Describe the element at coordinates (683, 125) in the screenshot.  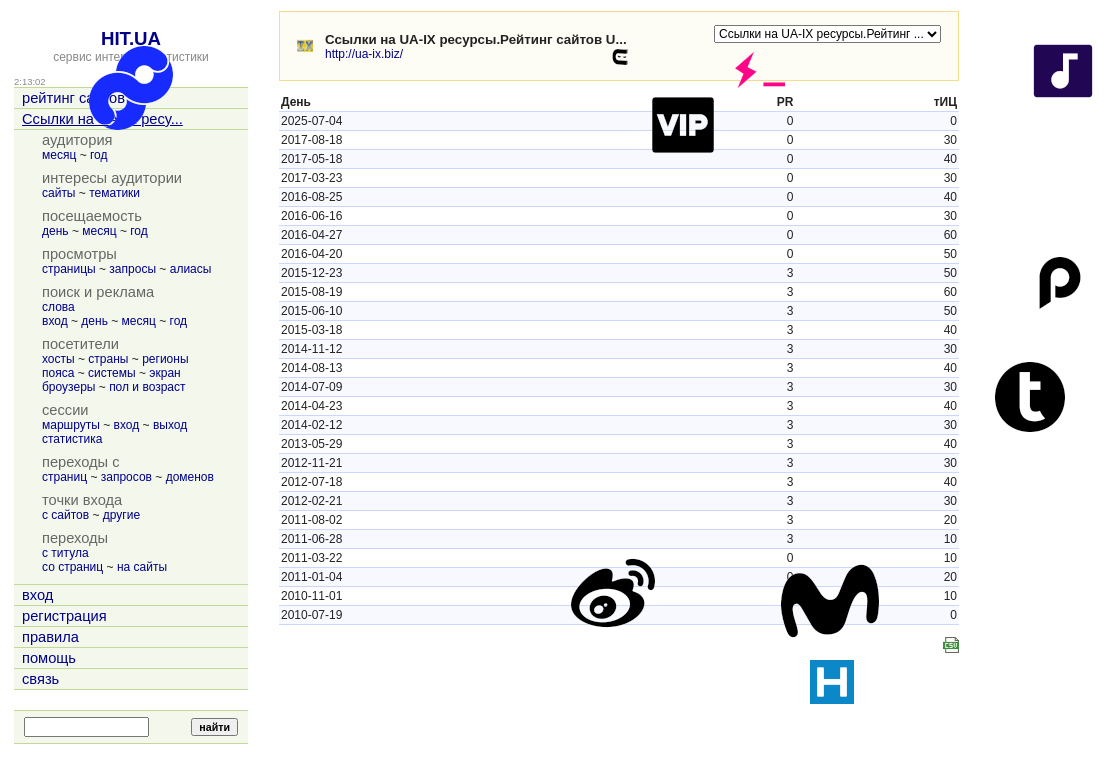
I see `indicates VIP or premium membership status` at that location.